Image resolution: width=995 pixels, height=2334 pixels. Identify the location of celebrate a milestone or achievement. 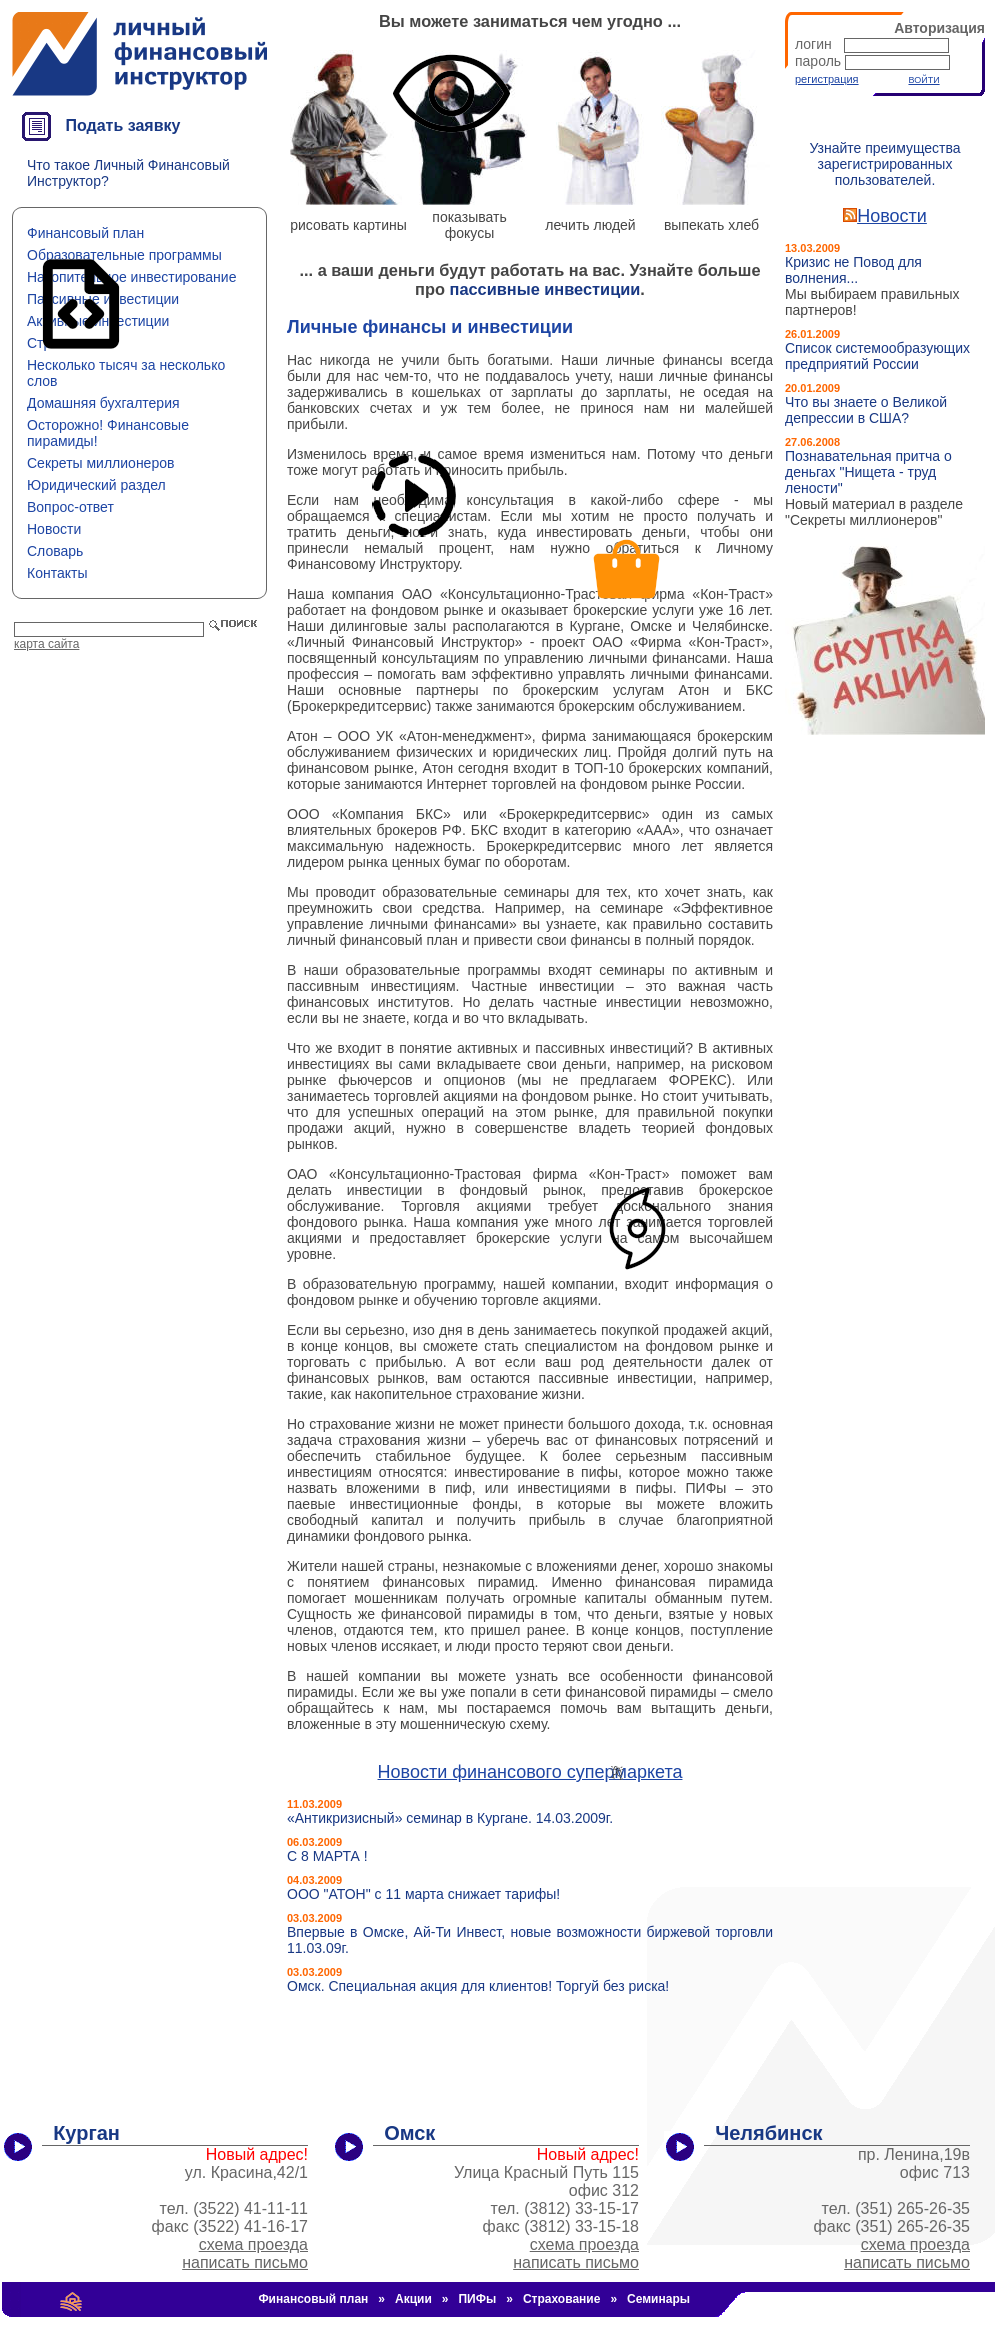
(617, 1773).